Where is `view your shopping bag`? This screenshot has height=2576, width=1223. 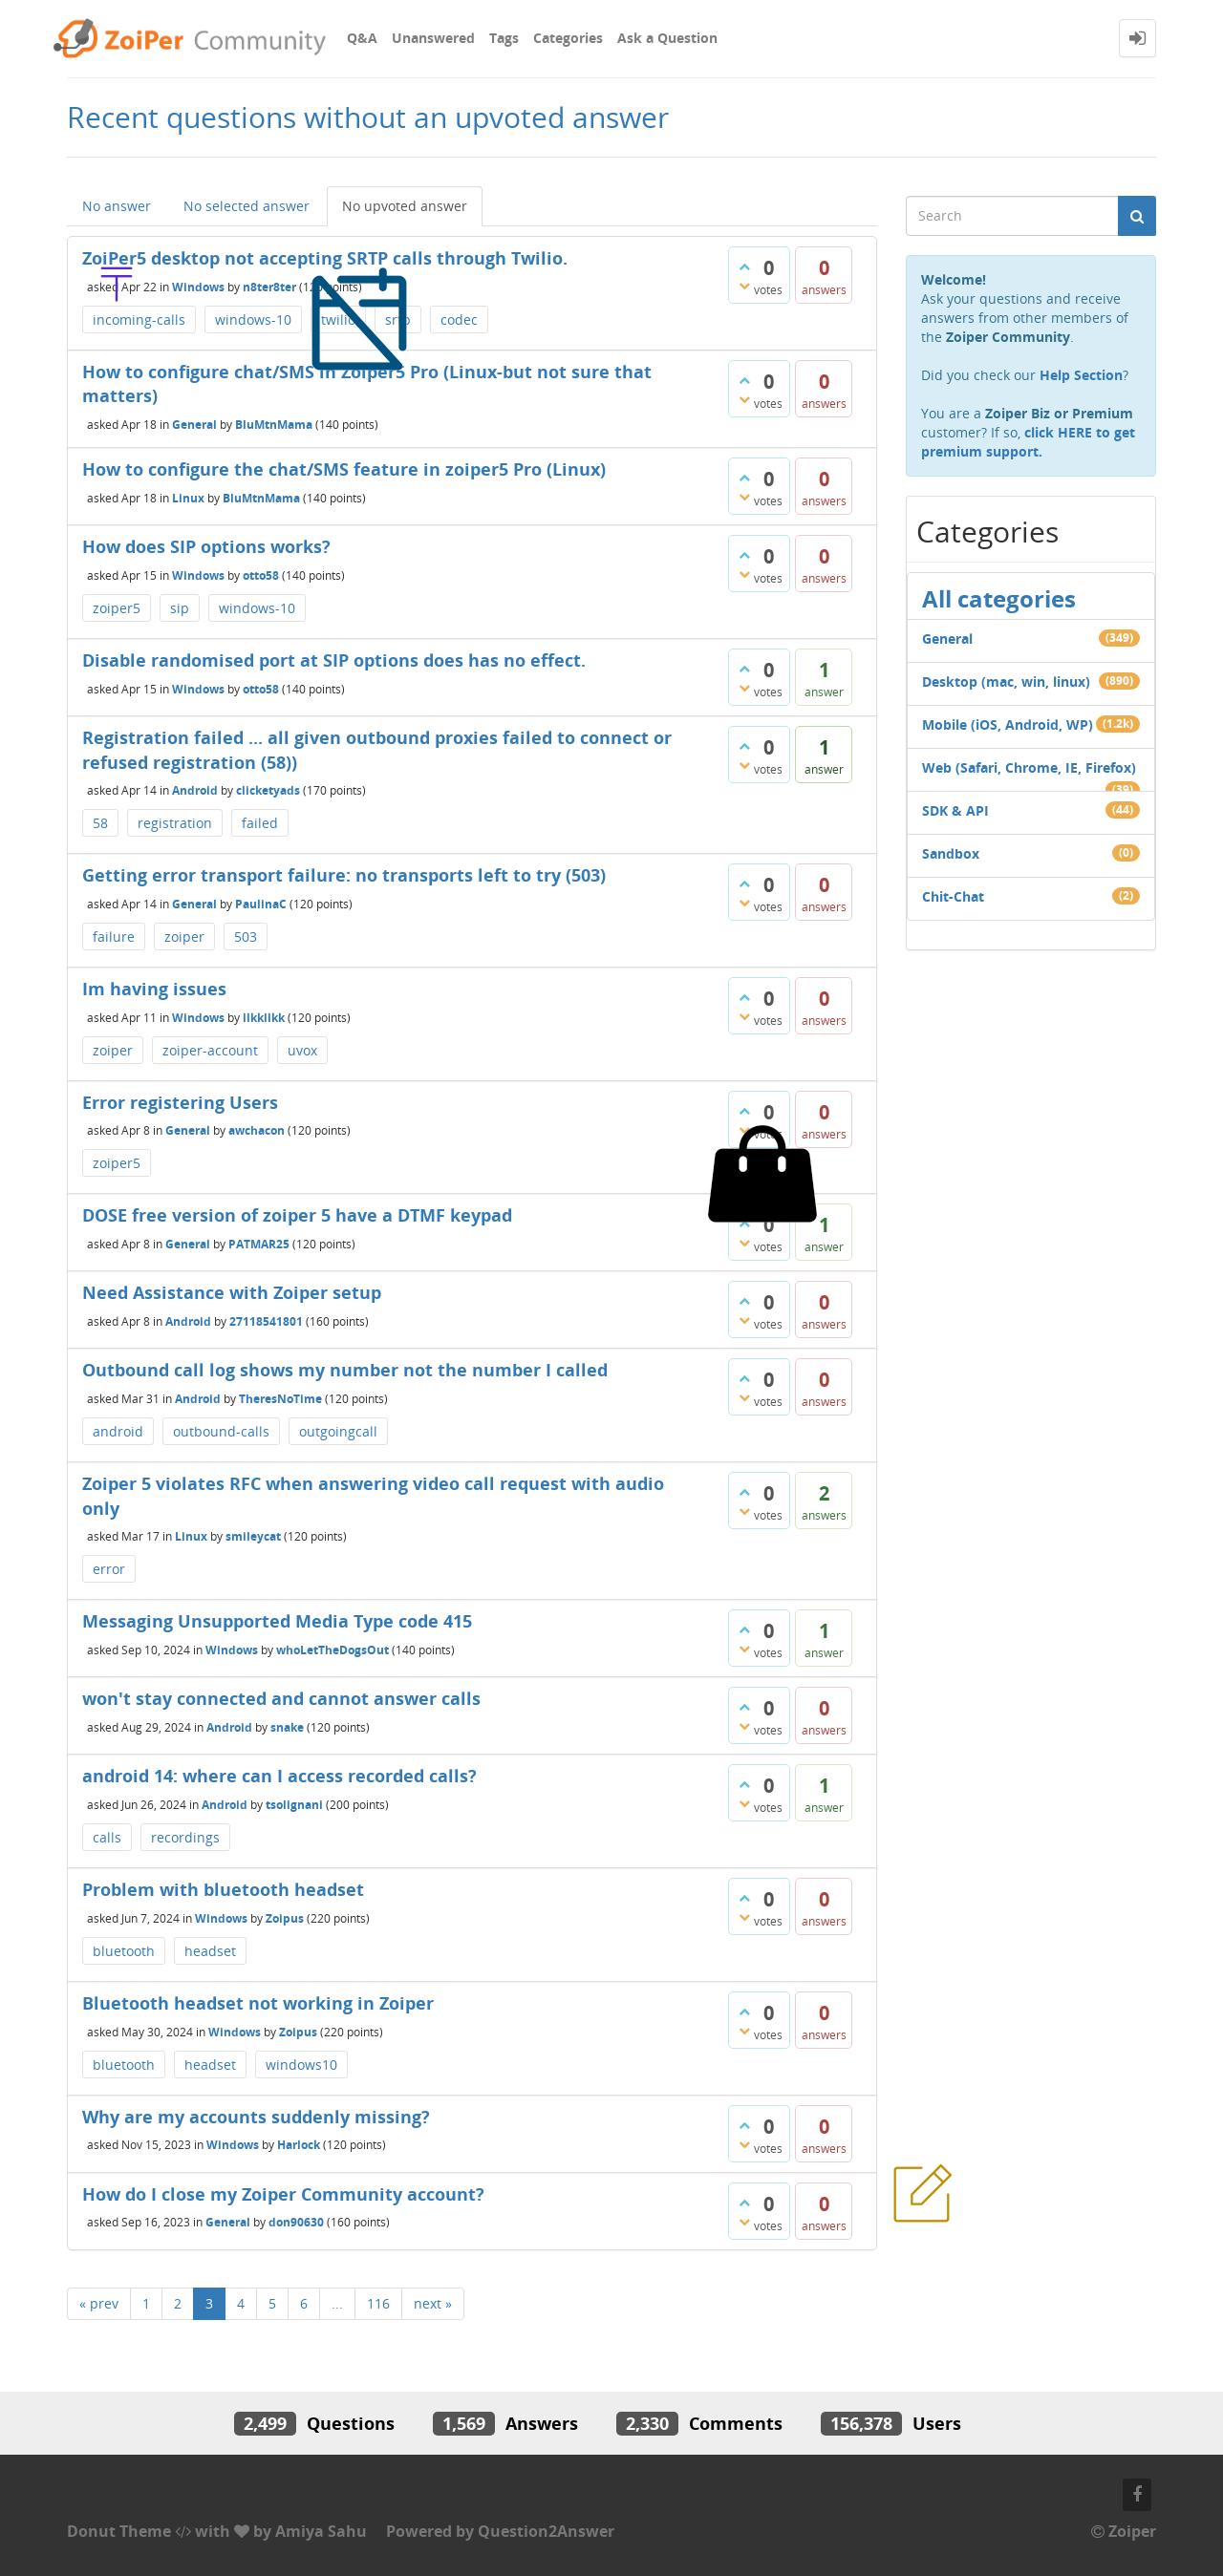
view your shopping bag is located at coordinates (762, 1180).